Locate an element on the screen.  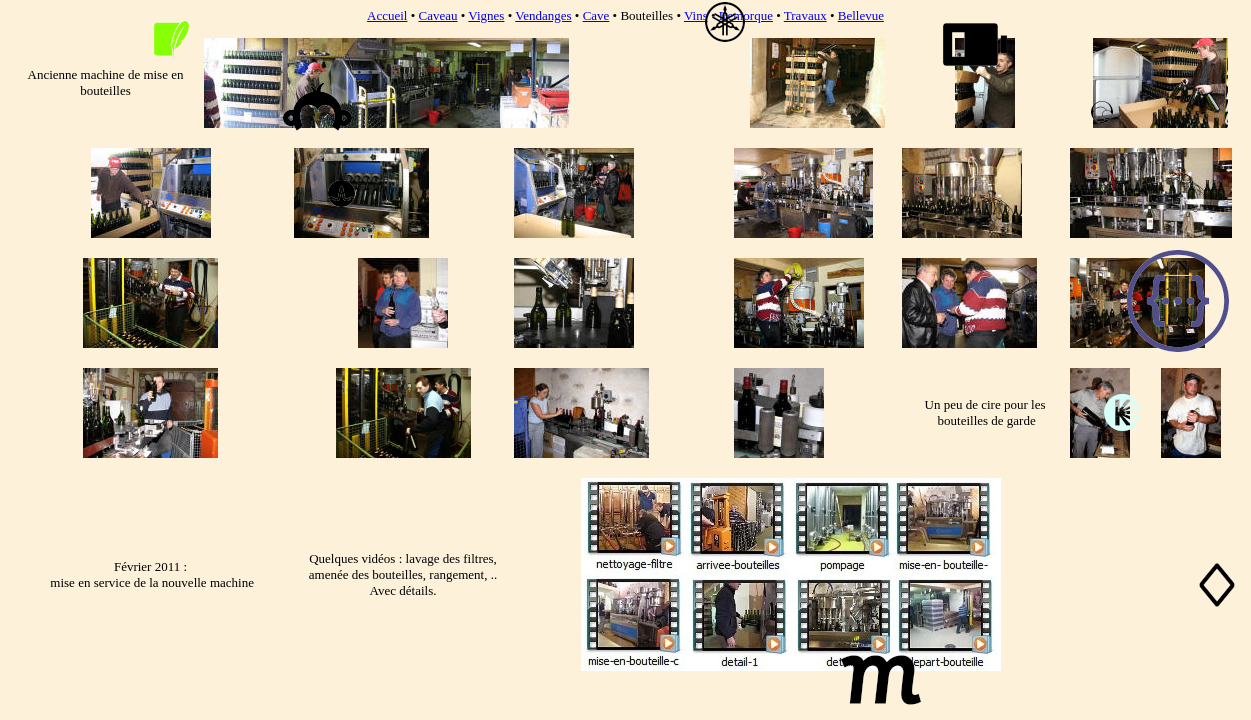
pagseguro payment service logo is located at coordinates (1102, 112).